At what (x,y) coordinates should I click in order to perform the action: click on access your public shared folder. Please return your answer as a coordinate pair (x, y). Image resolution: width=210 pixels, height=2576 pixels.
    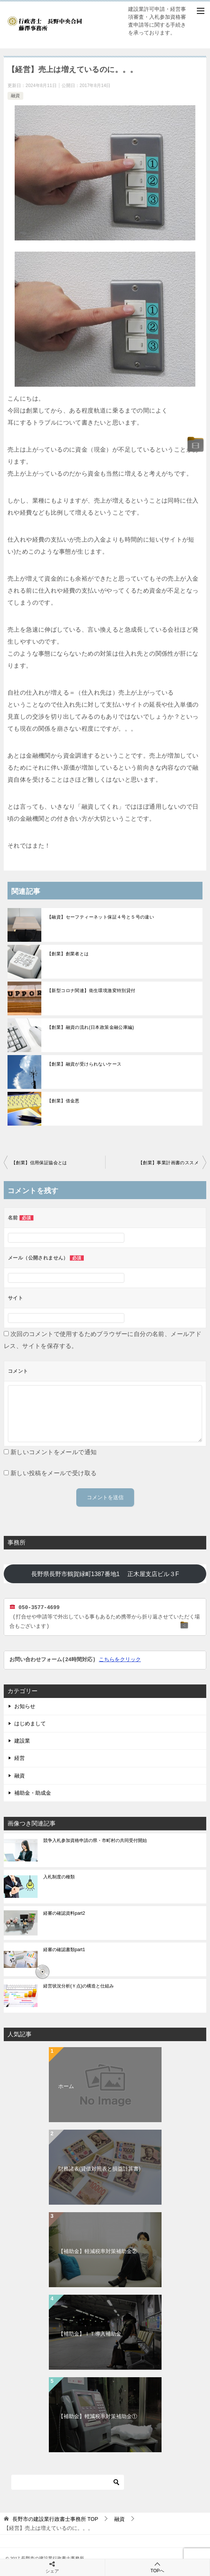
    Looking at the image, I should click on (184, 1625).